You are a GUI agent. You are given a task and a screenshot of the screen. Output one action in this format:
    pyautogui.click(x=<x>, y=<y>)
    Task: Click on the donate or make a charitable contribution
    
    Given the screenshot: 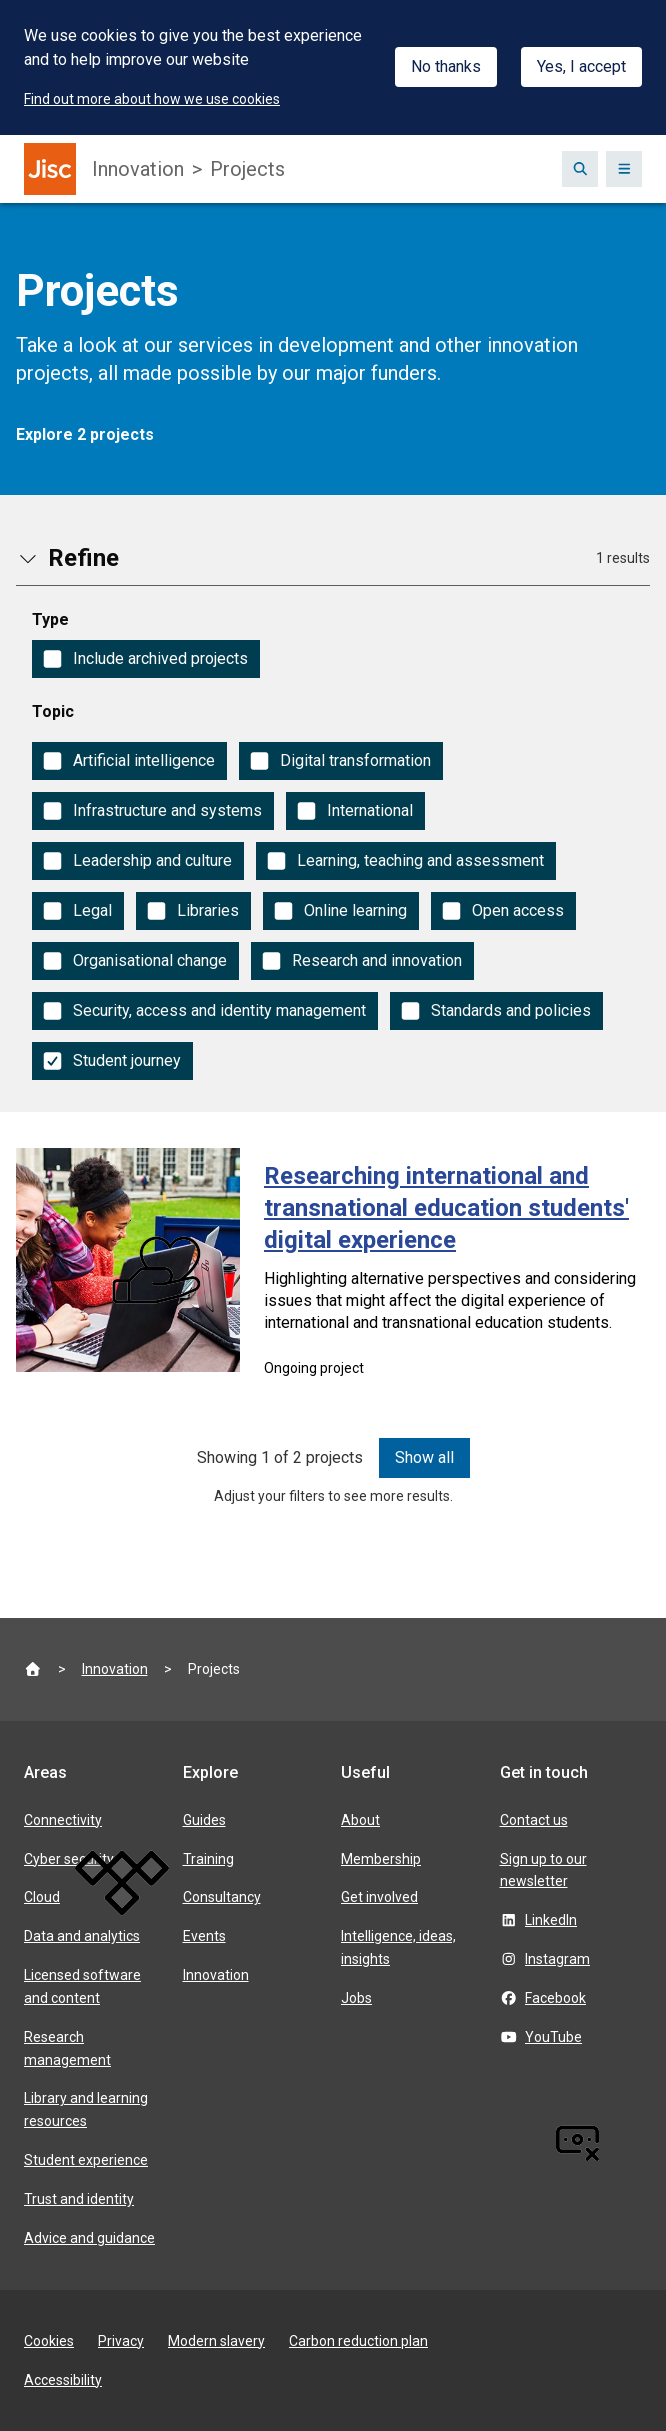 What is the action you would take?
    pyautogui.click(x=159, y=1271)
    